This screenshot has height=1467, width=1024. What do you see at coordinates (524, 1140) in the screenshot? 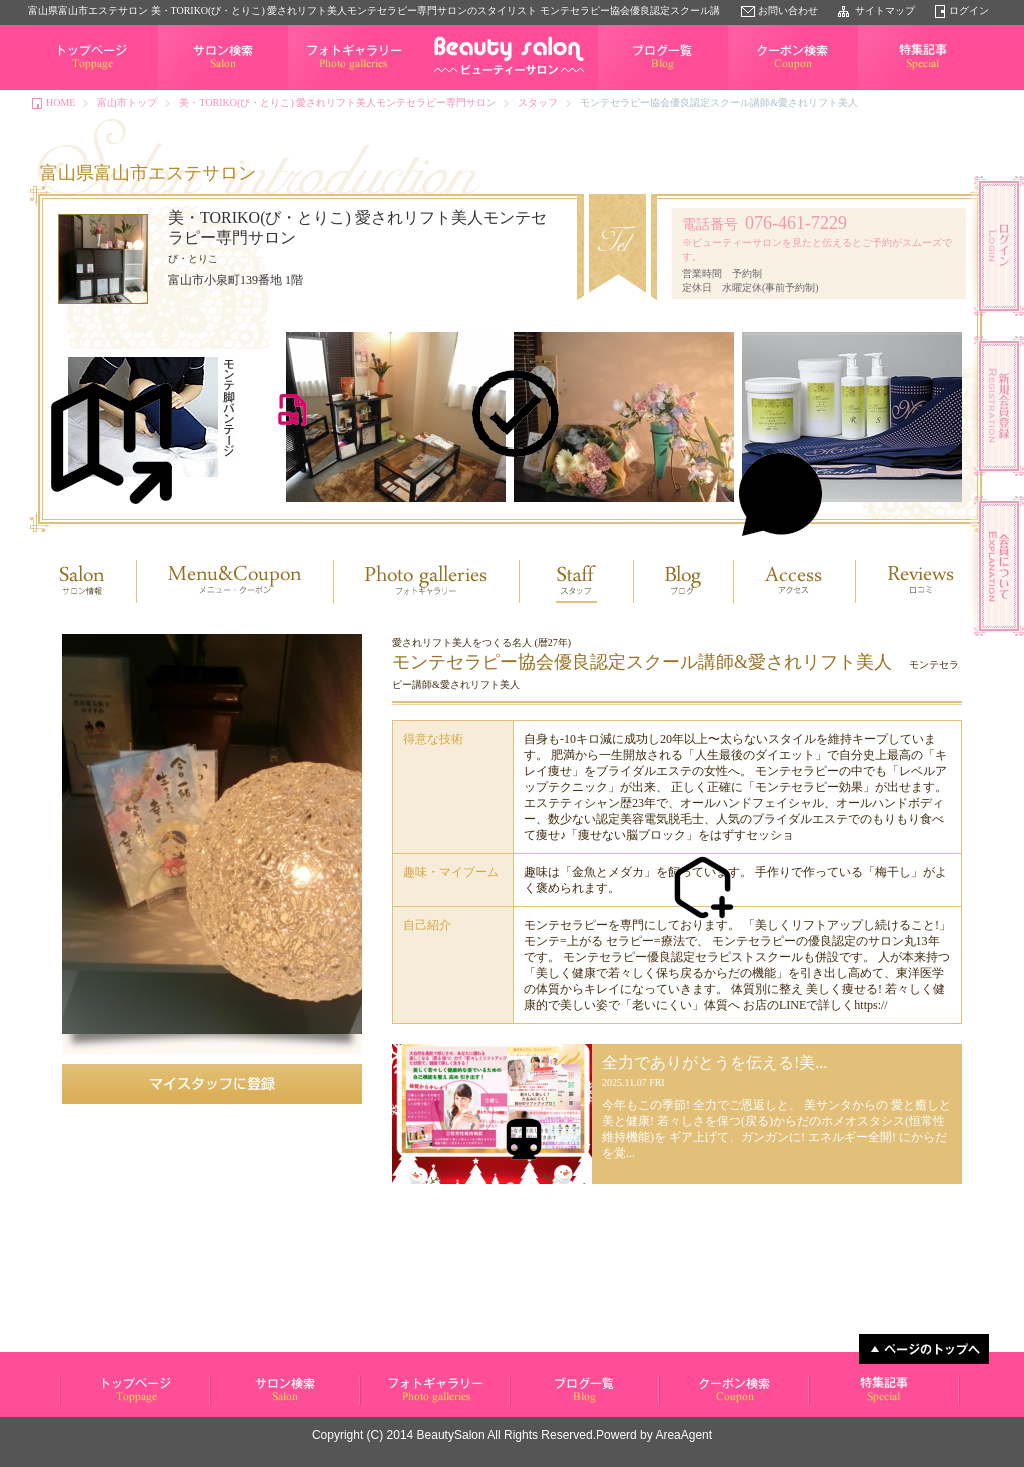
I see `get public transit directions` at bounding box center [524, 1140].